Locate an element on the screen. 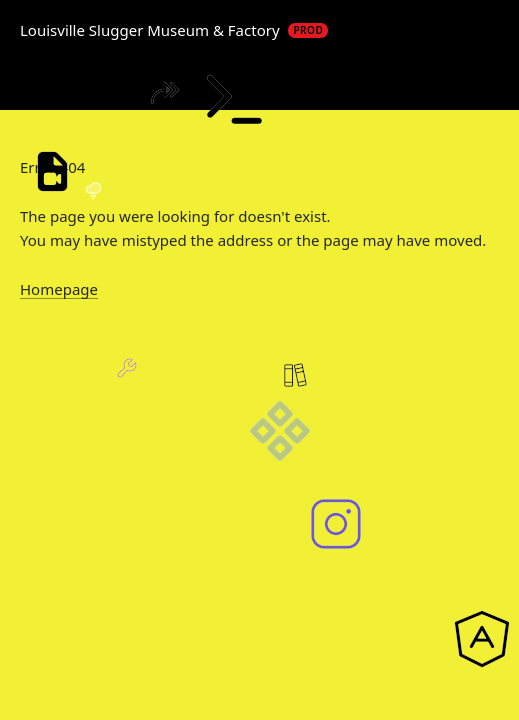 This screenshot has width=519, height=720. Angular framework logo is located at coordinates (482, 638).